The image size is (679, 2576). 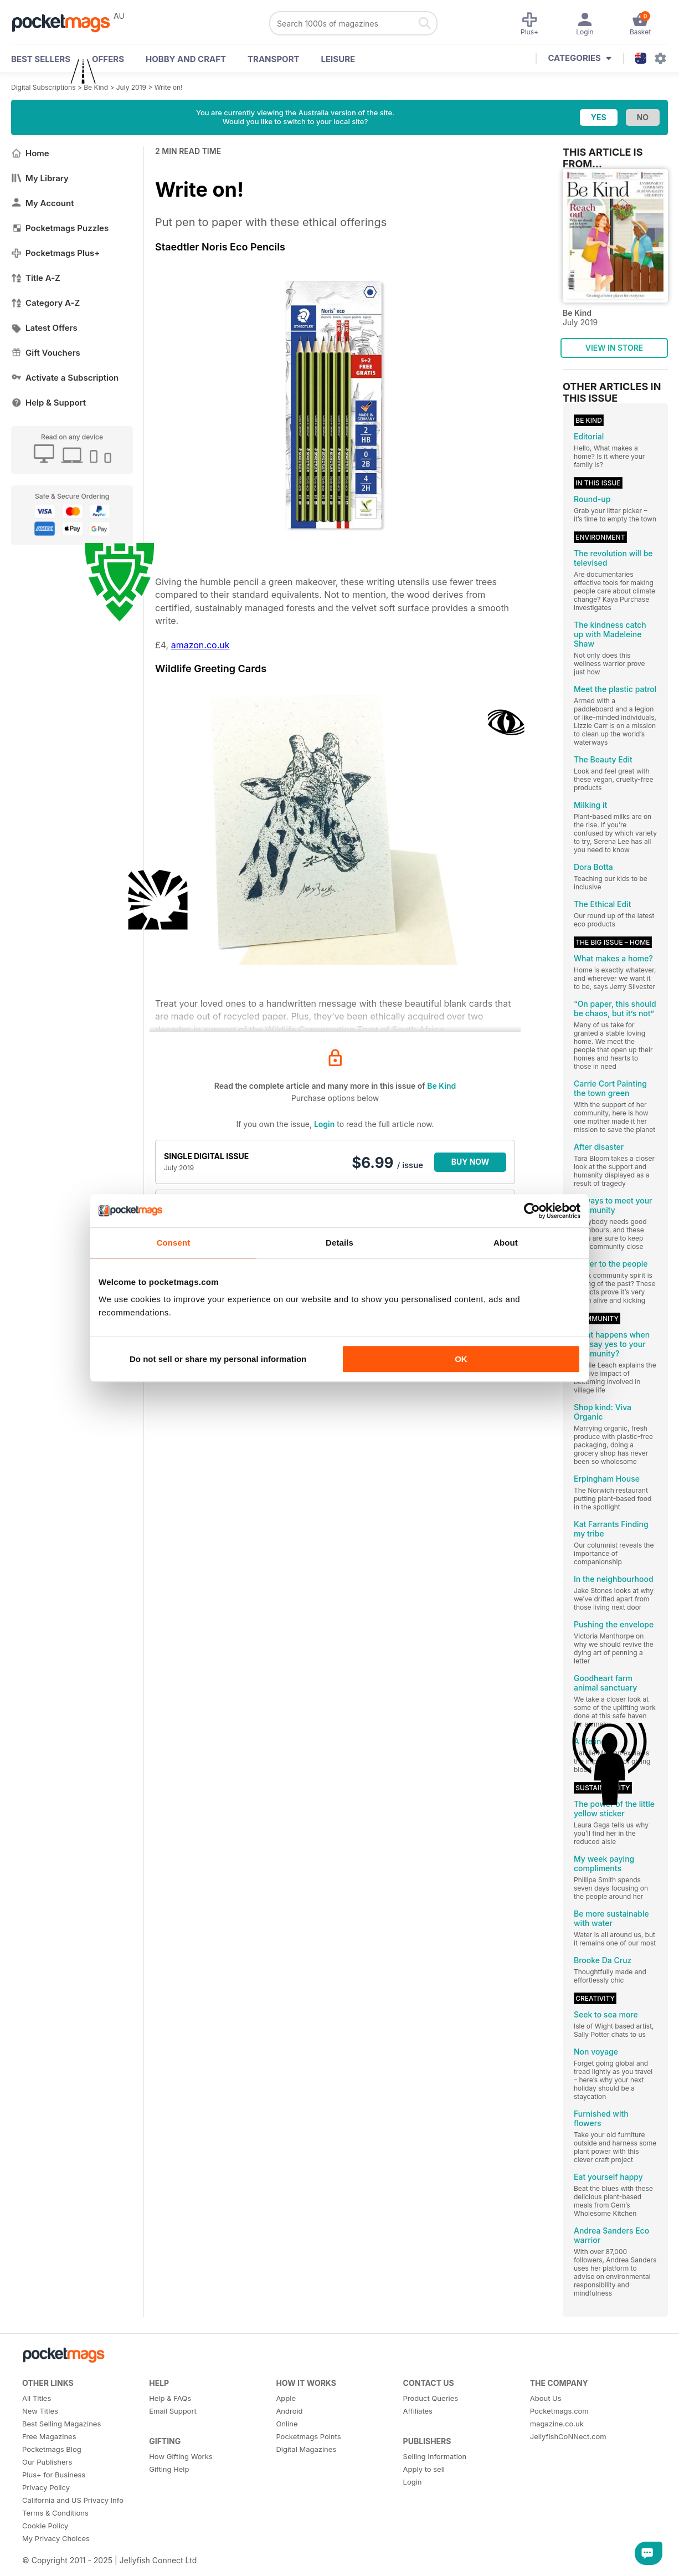 I want to click on indicates protected or secured content, so click(x=119, y=581).